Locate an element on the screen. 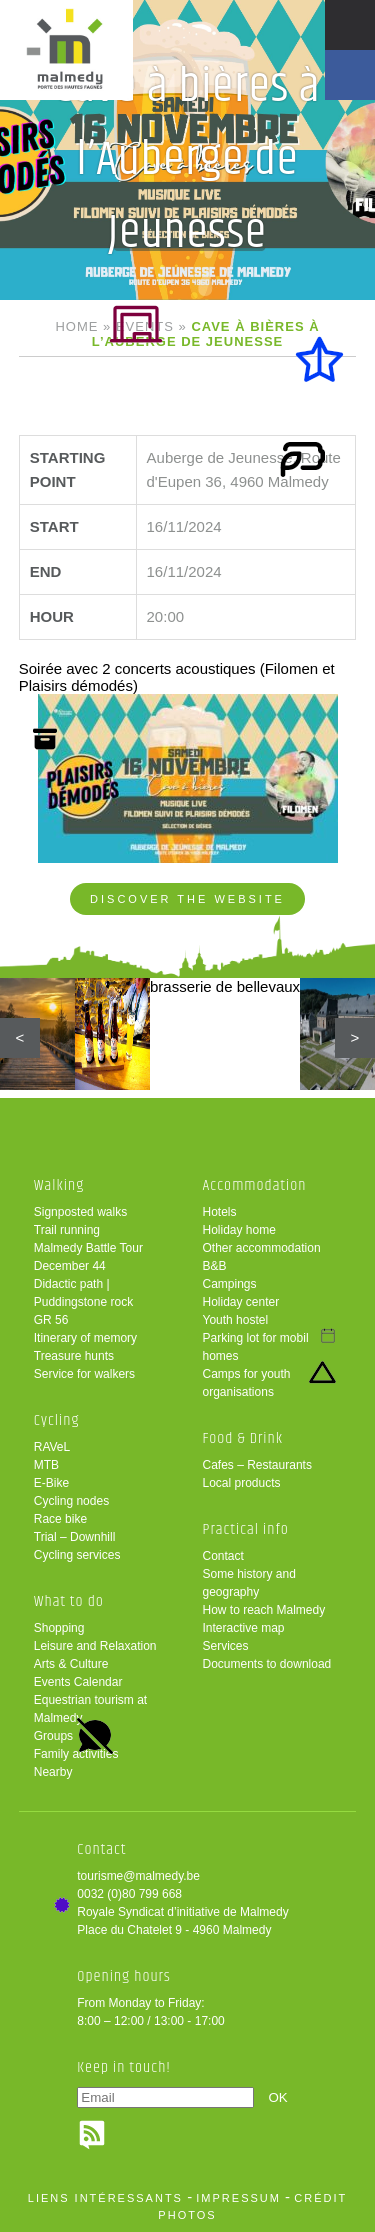  view calendar is located at coordinates (328, 1336).